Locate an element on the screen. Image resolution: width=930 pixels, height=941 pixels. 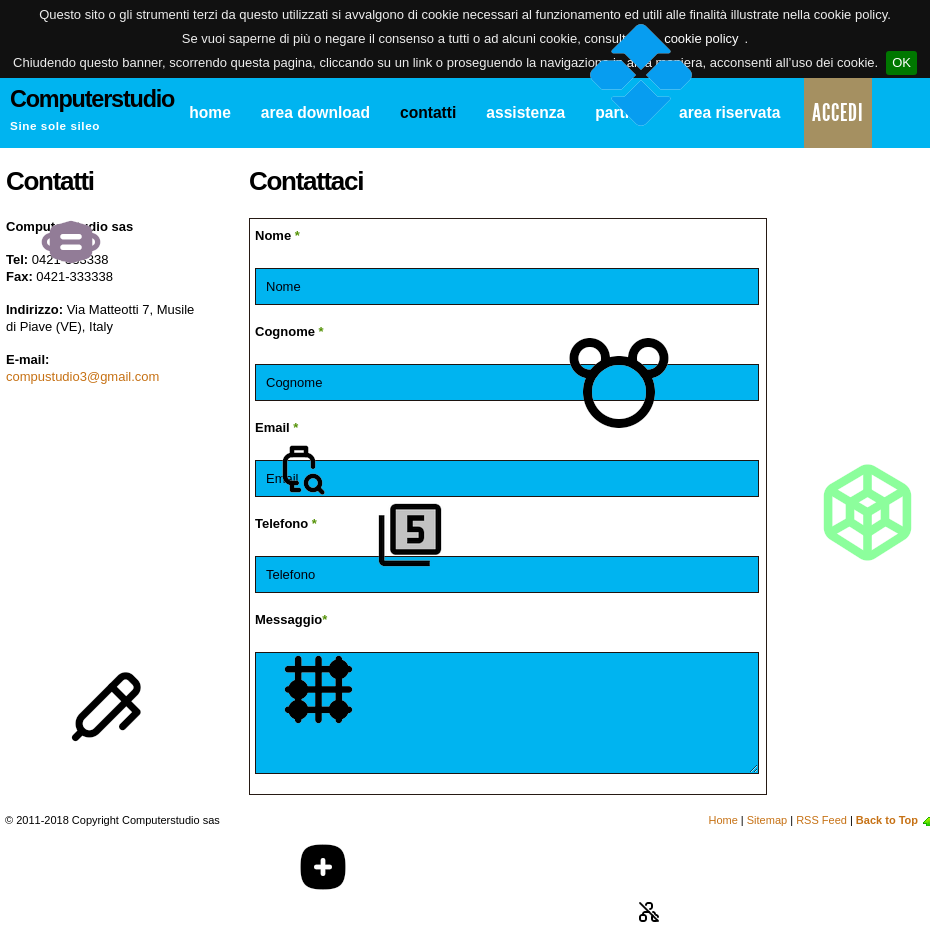
indicates mask required or health safety area is located at coordinates (71, 242).